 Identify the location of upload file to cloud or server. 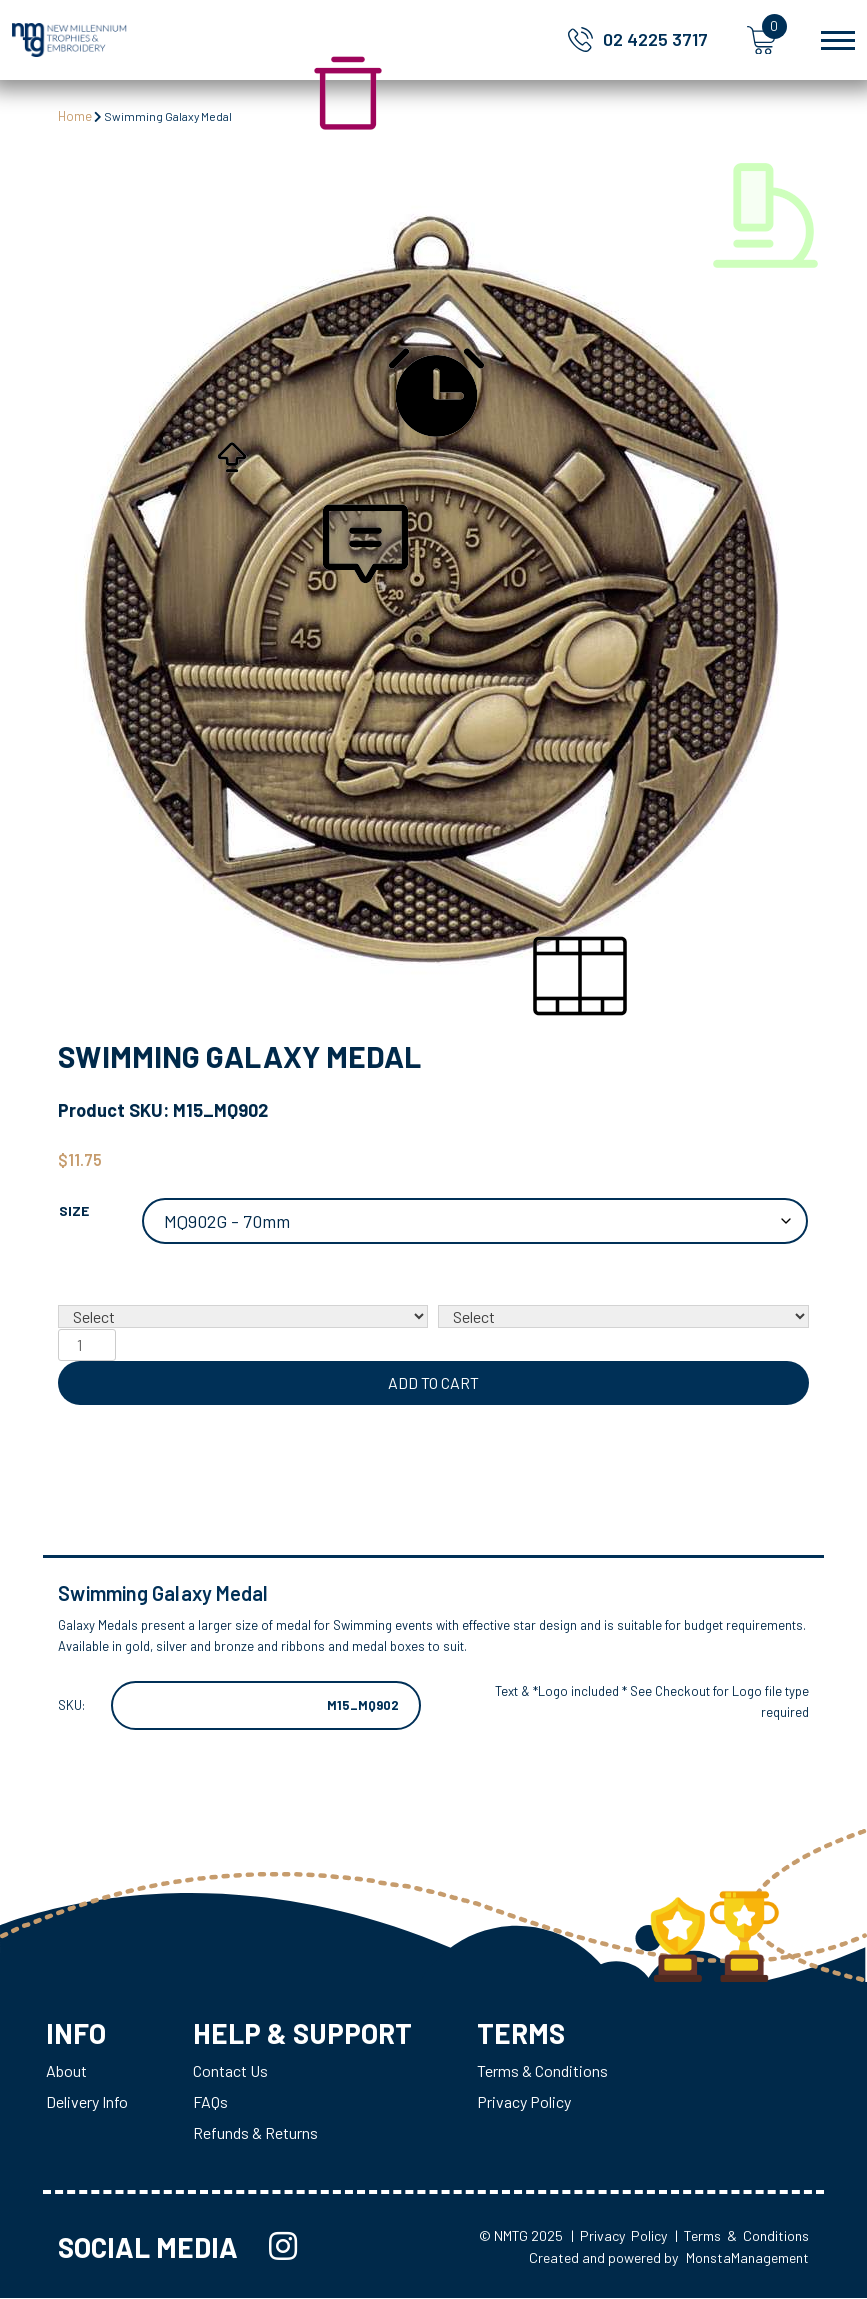
(232, 458).